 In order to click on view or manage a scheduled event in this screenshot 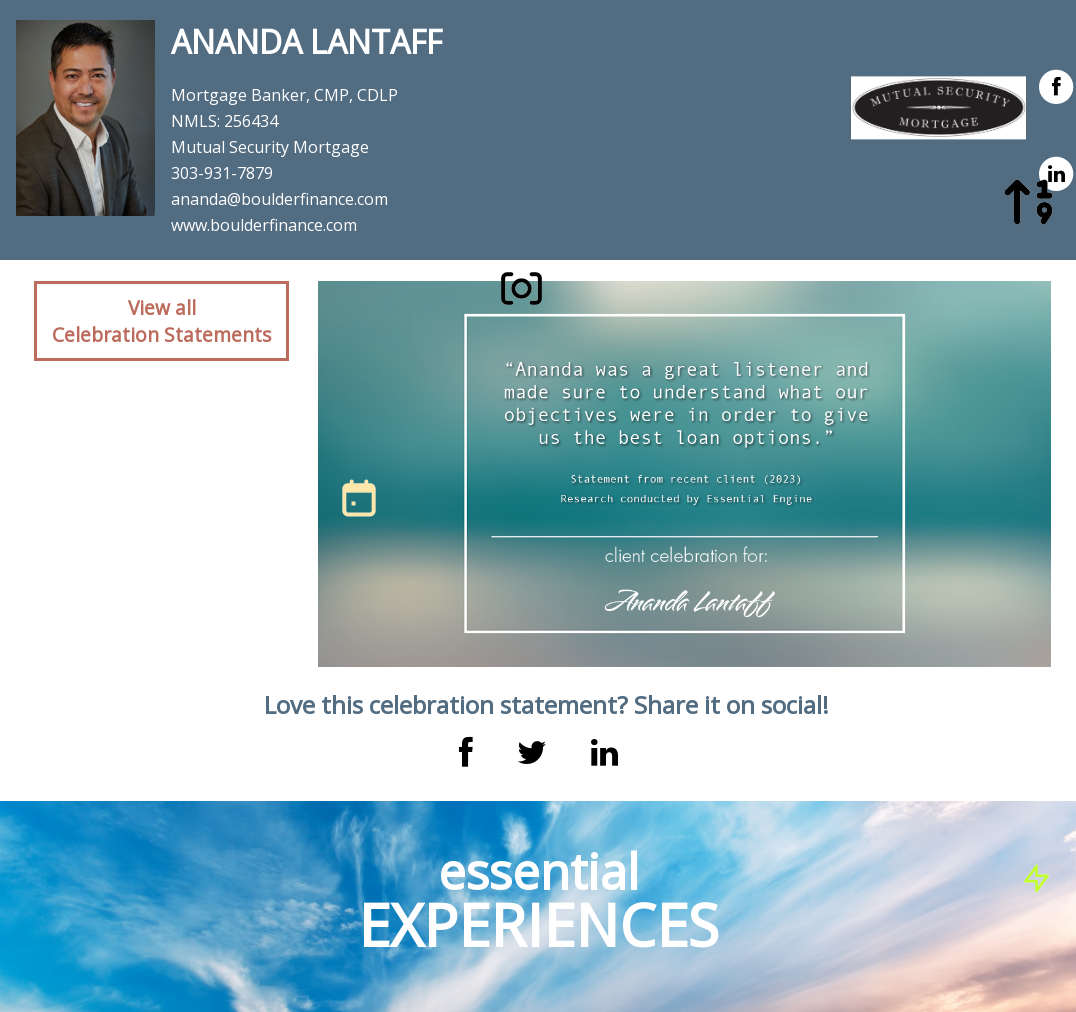, I will do `click(359, 498)`.